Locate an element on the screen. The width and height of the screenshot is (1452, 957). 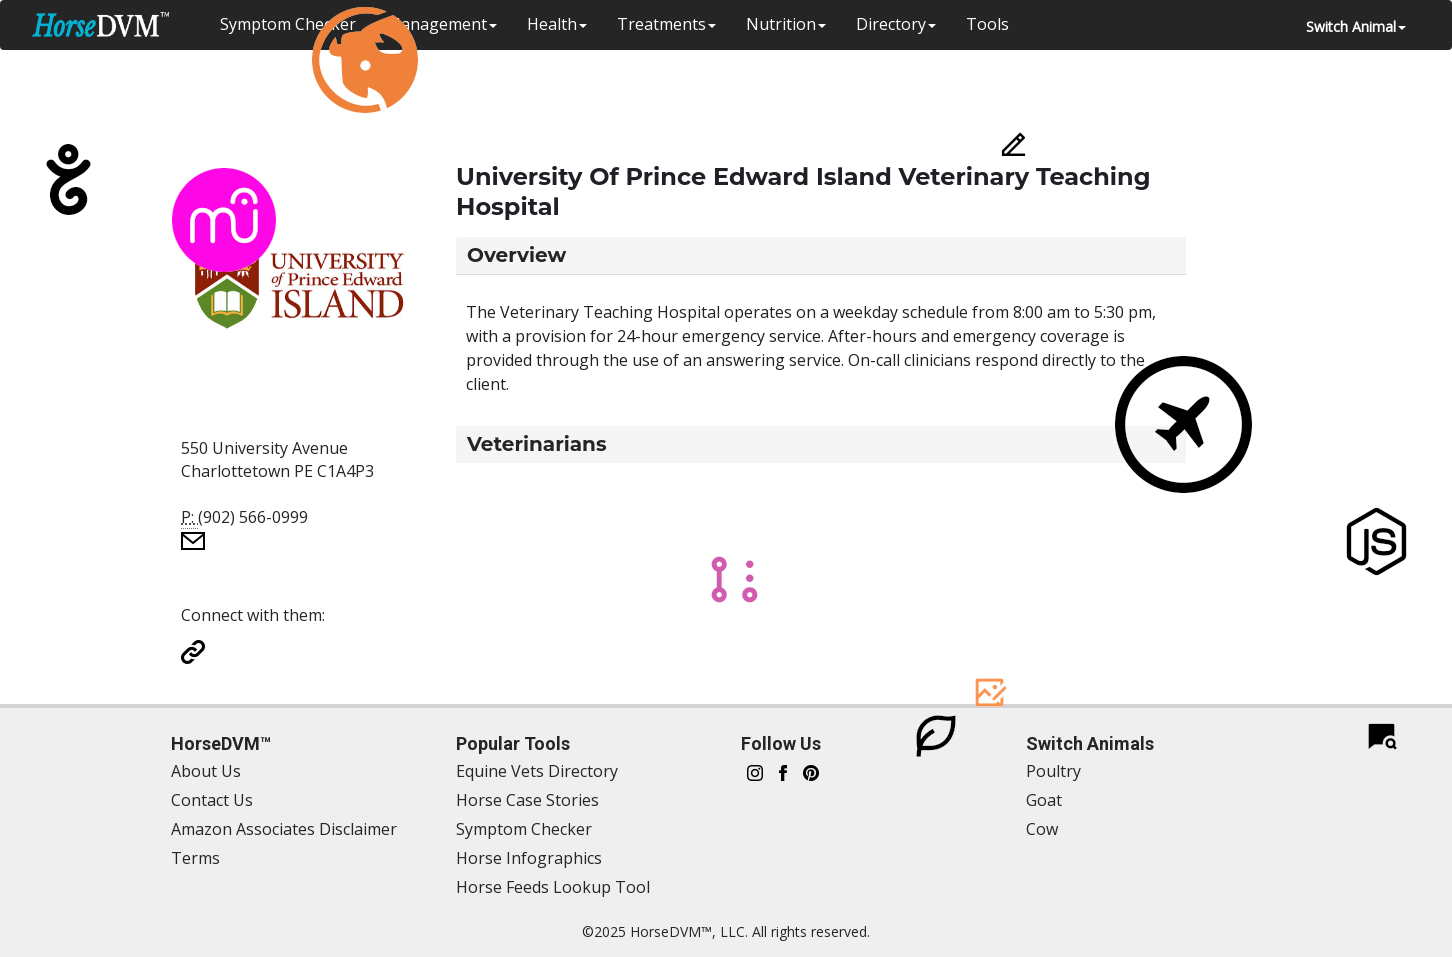
cockpit server management application logo is located at coordinates (1183, 424).